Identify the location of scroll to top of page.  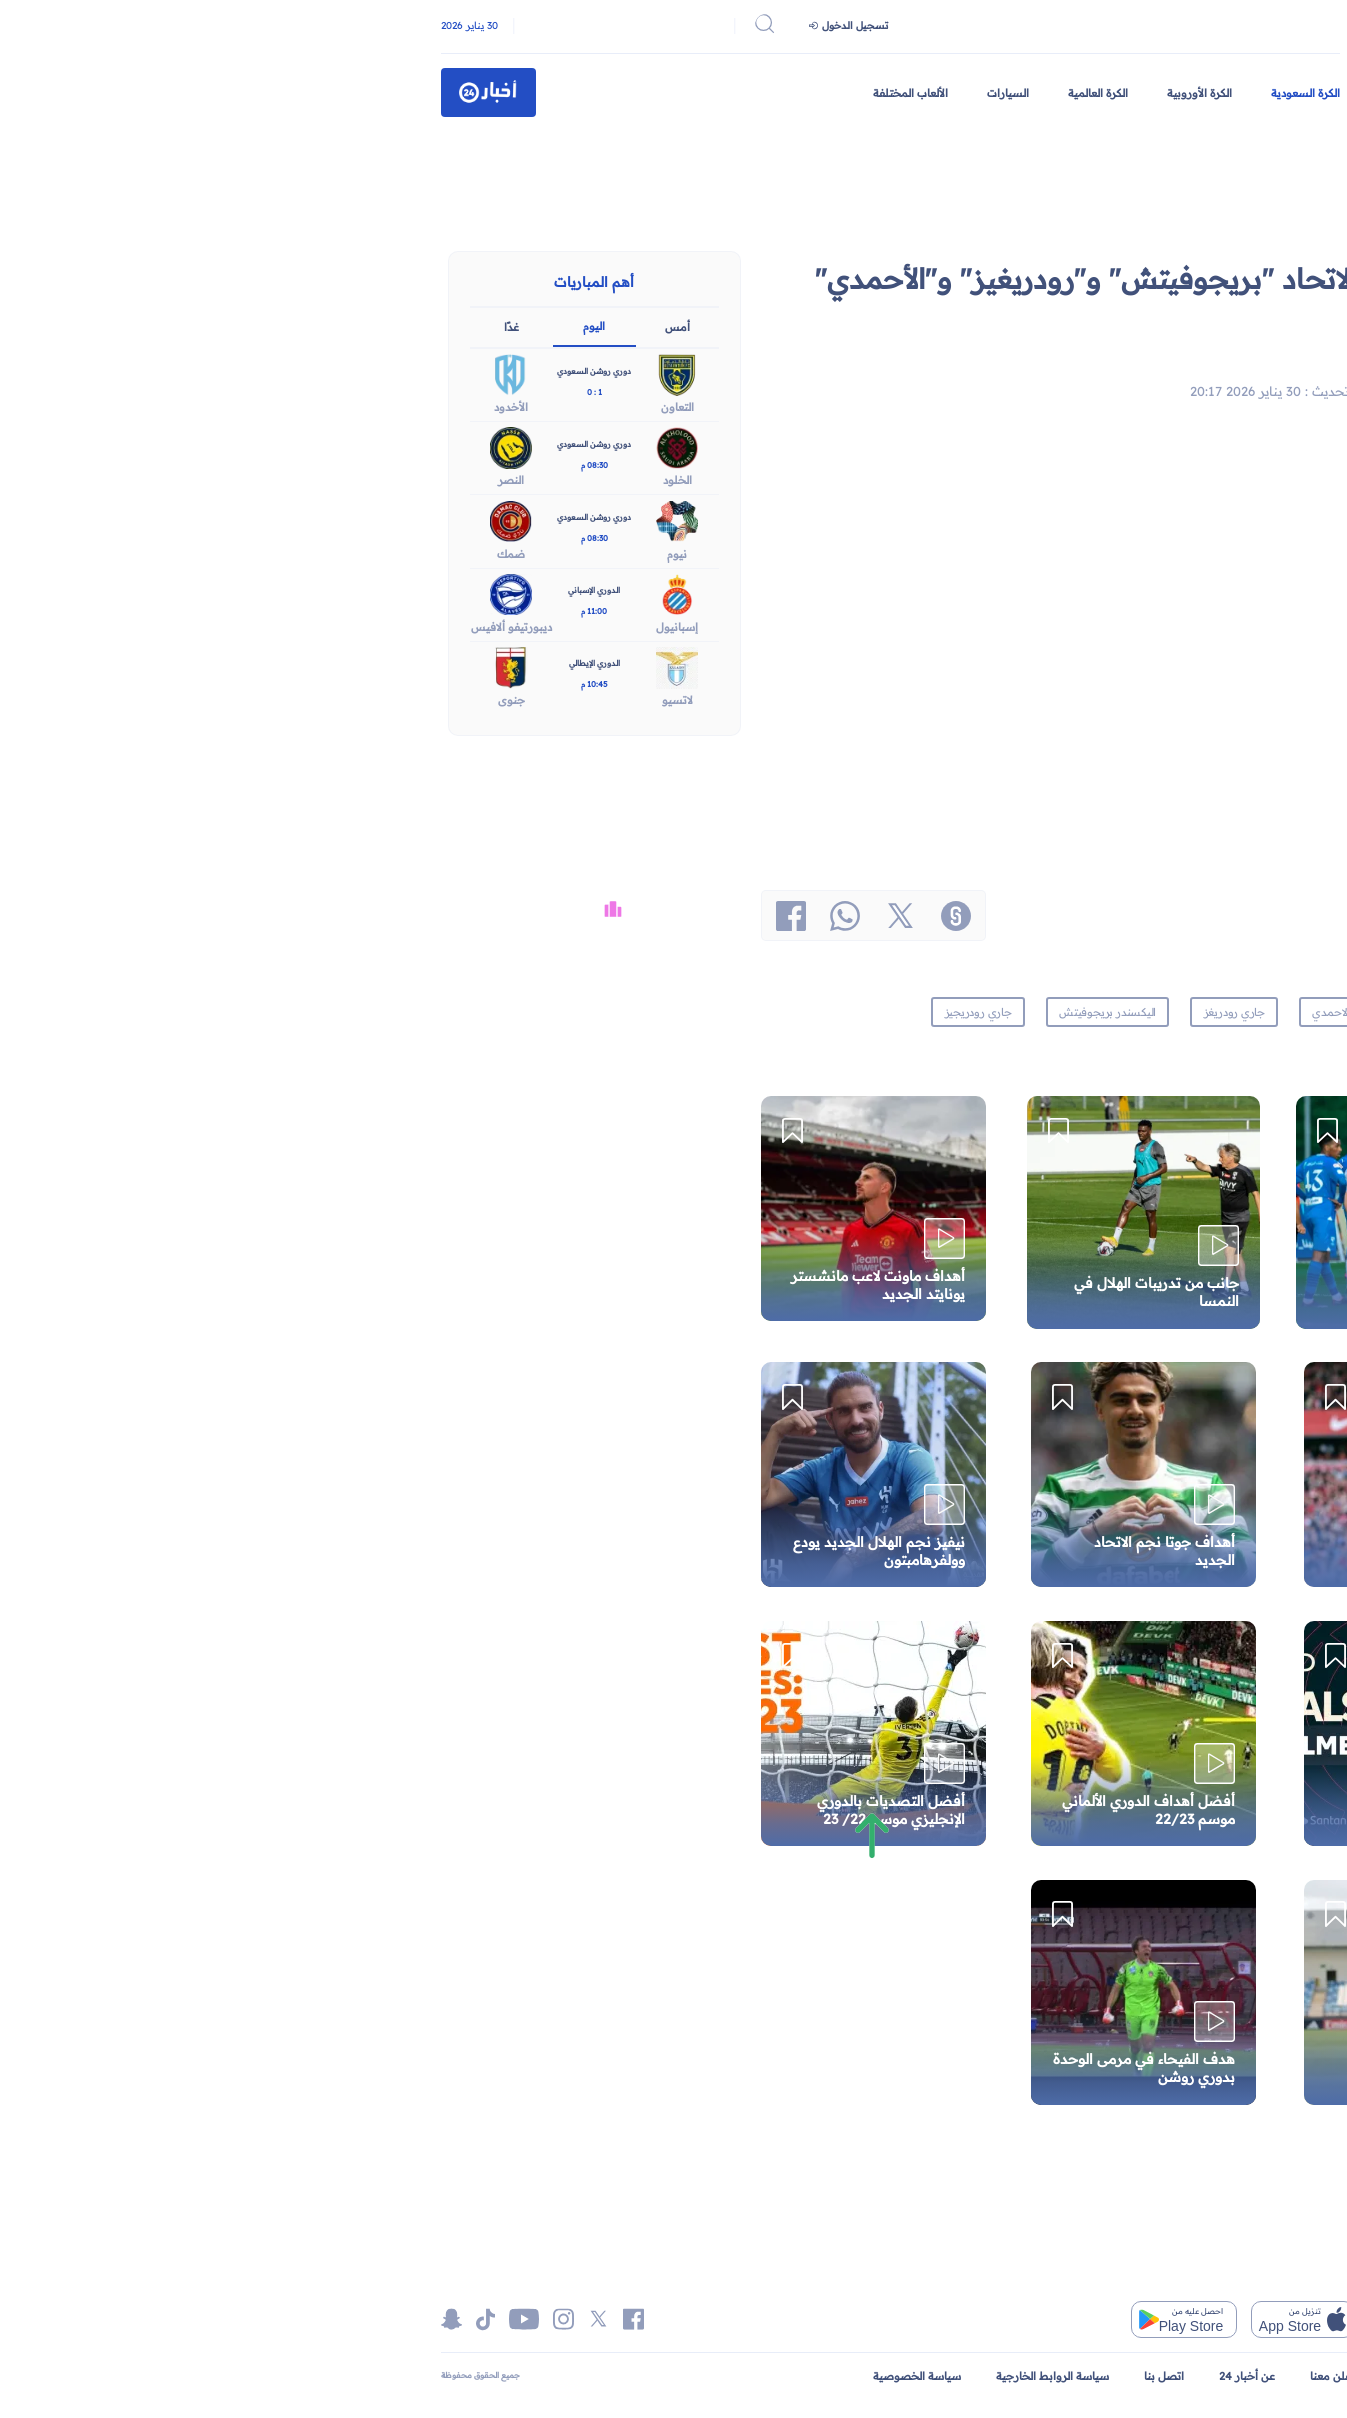
(872, 1835).